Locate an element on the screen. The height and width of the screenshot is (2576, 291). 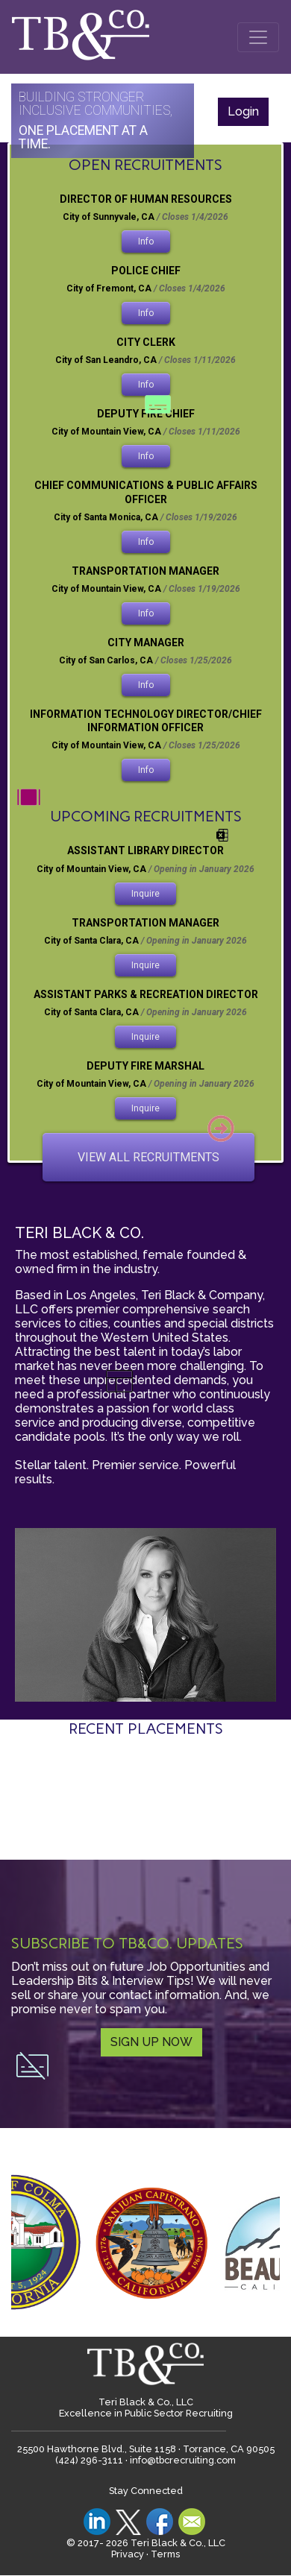
open Microsoft Excel is located at coordinates (222, 835).